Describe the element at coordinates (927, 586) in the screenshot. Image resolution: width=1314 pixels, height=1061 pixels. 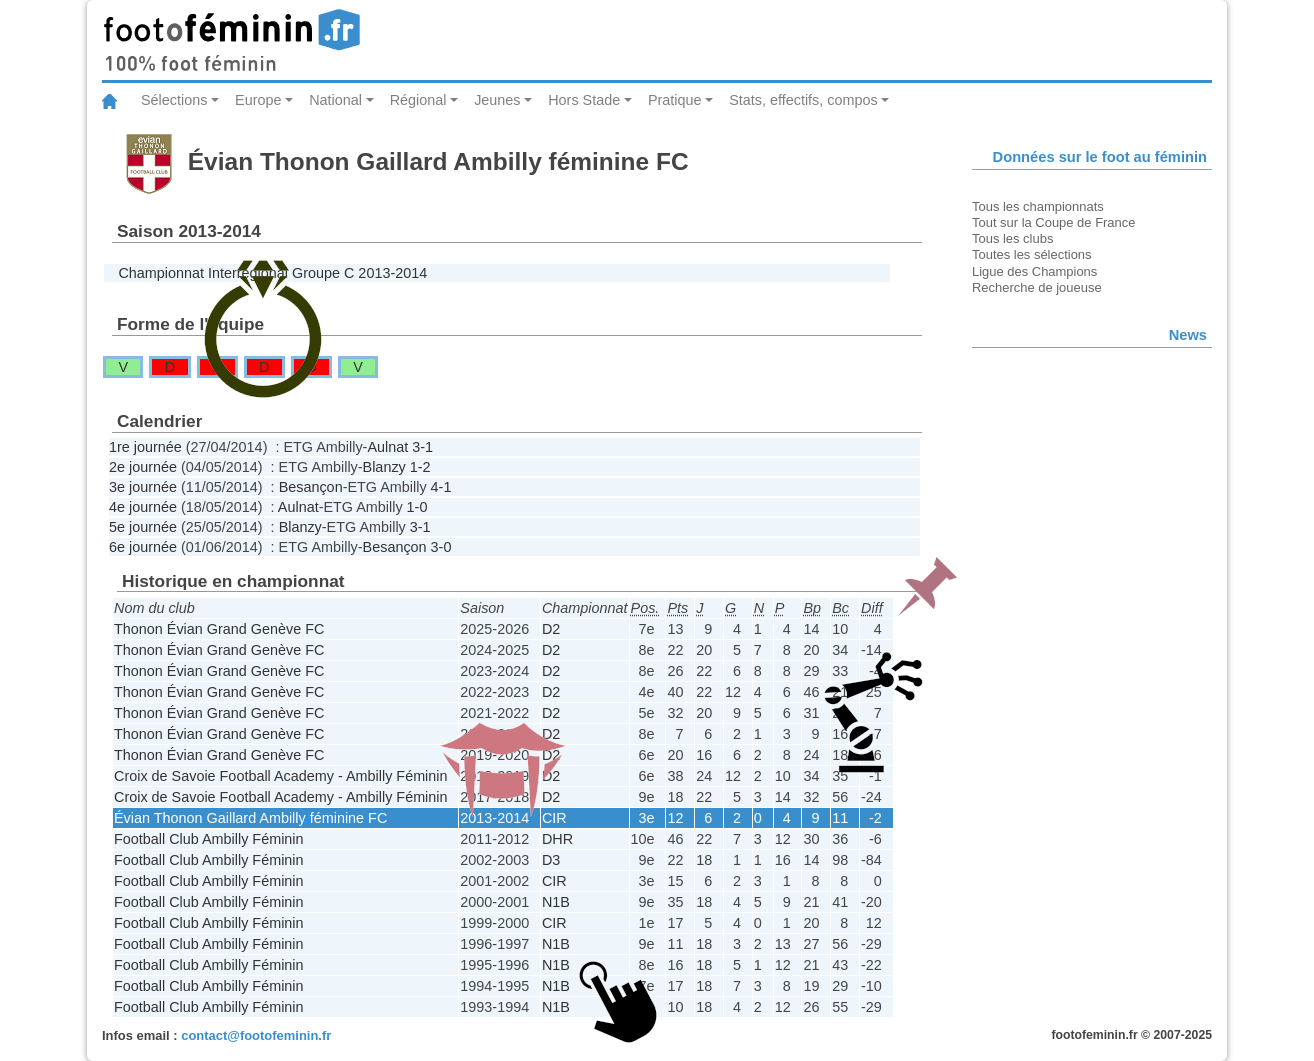
I see `pin an item to keep it visible` at that location.